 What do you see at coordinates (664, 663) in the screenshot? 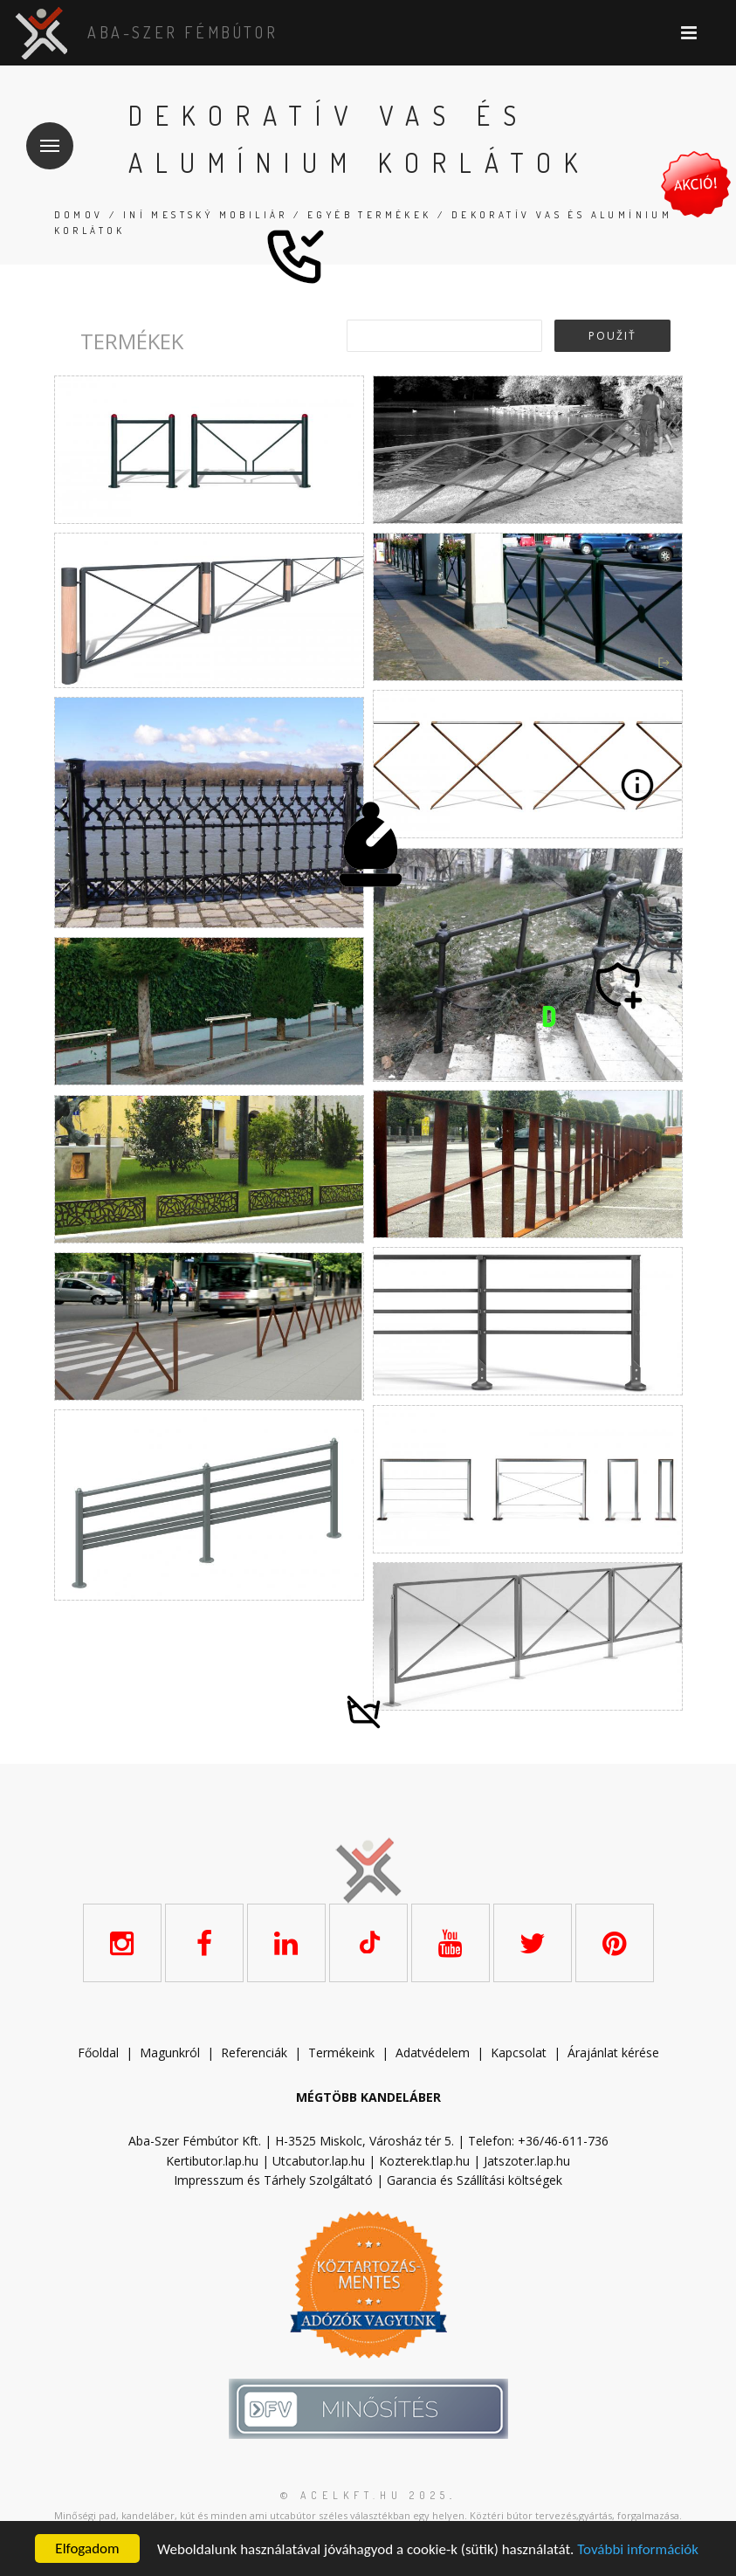
I see `sign out of your account` at bounding box center [664, 663].